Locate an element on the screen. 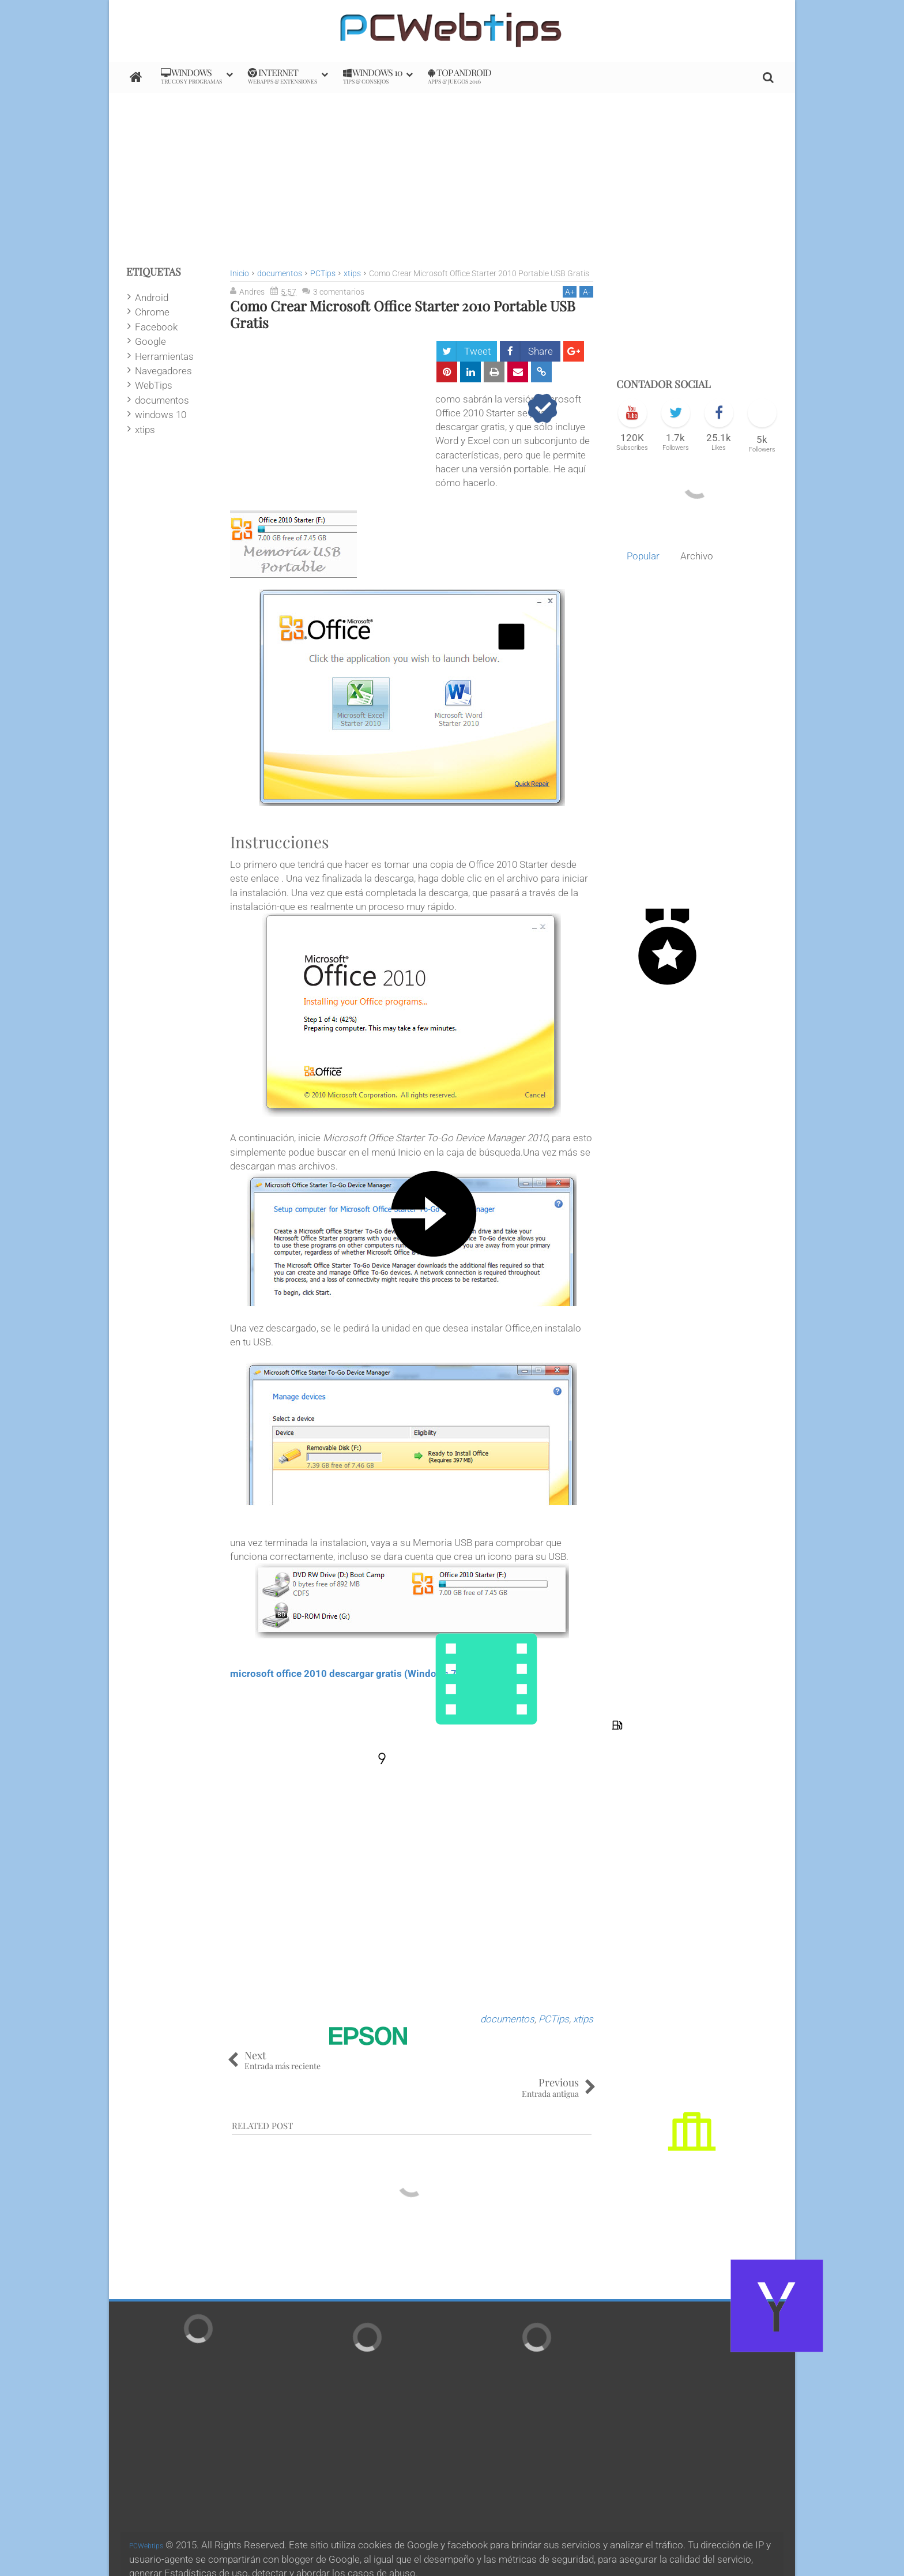  select number 9 from a list or keypad is located at coordinates (382, 1758).